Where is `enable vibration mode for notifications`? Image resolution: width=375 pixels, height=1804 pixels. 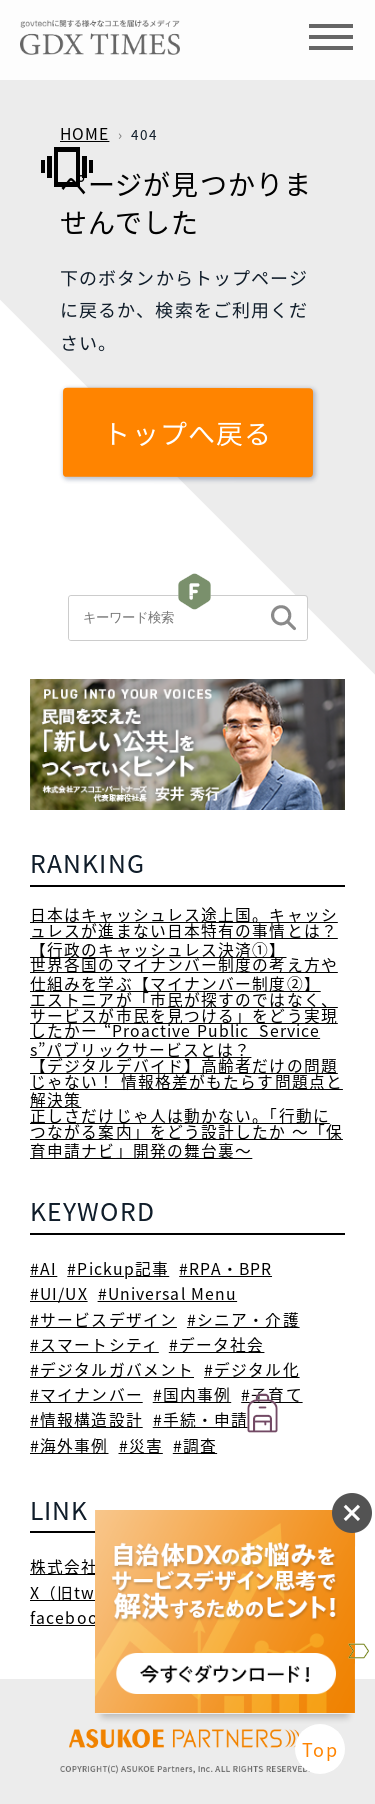 enable vibration mode for notifications is located at coordinates (67, 167).